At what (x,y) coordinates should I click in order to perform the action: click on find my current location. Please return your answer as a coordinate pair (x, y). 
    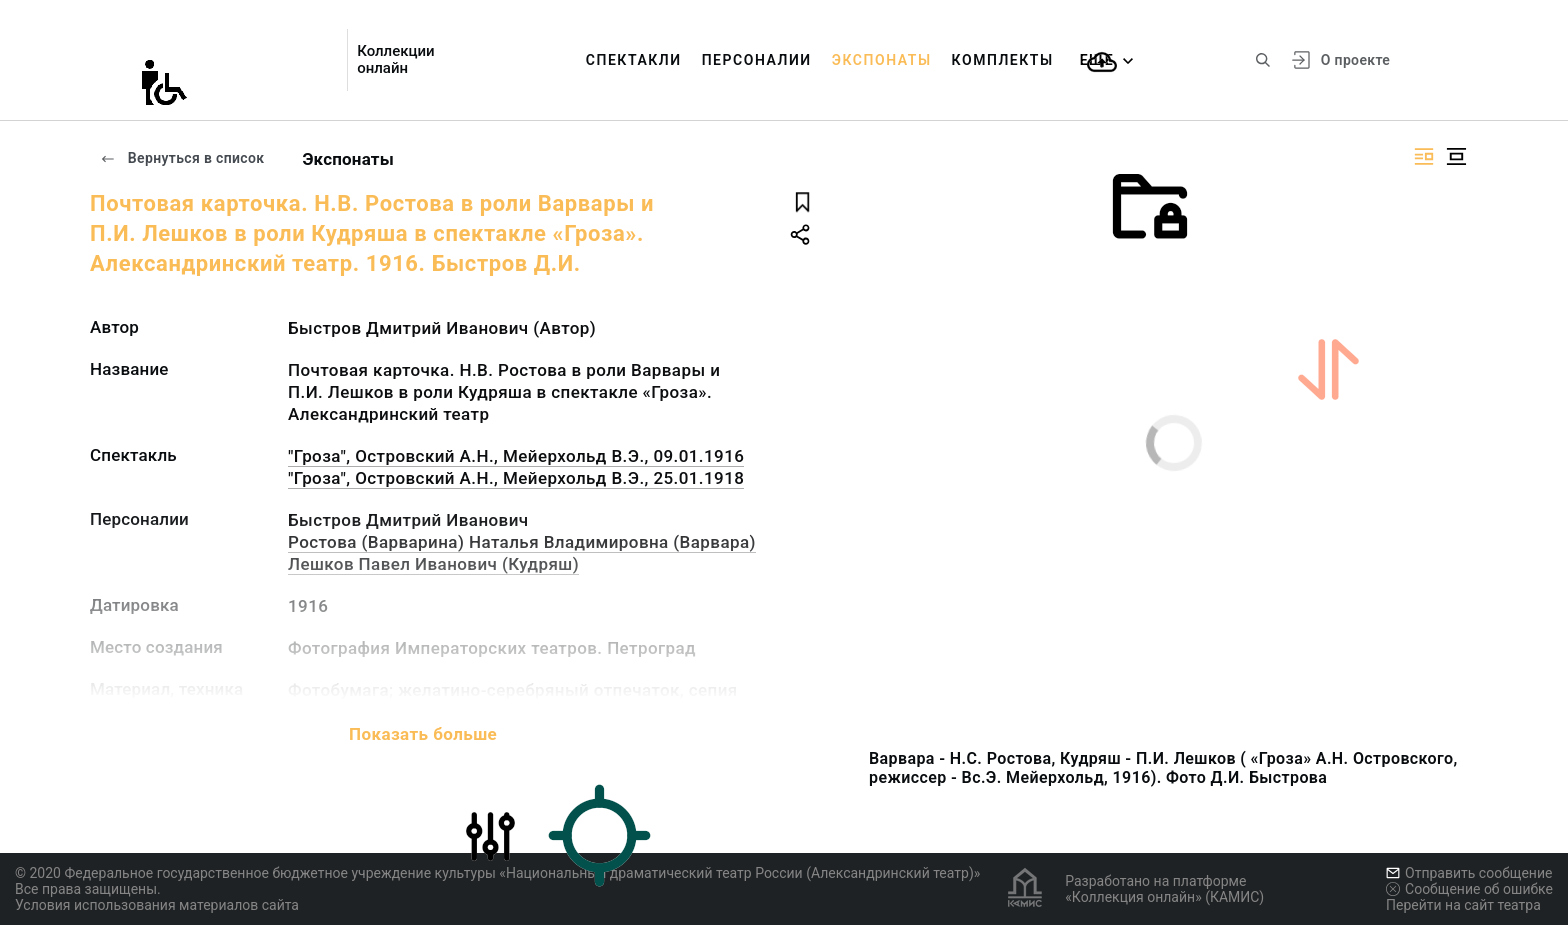
    Looking at the image, I should click on (599, 835).